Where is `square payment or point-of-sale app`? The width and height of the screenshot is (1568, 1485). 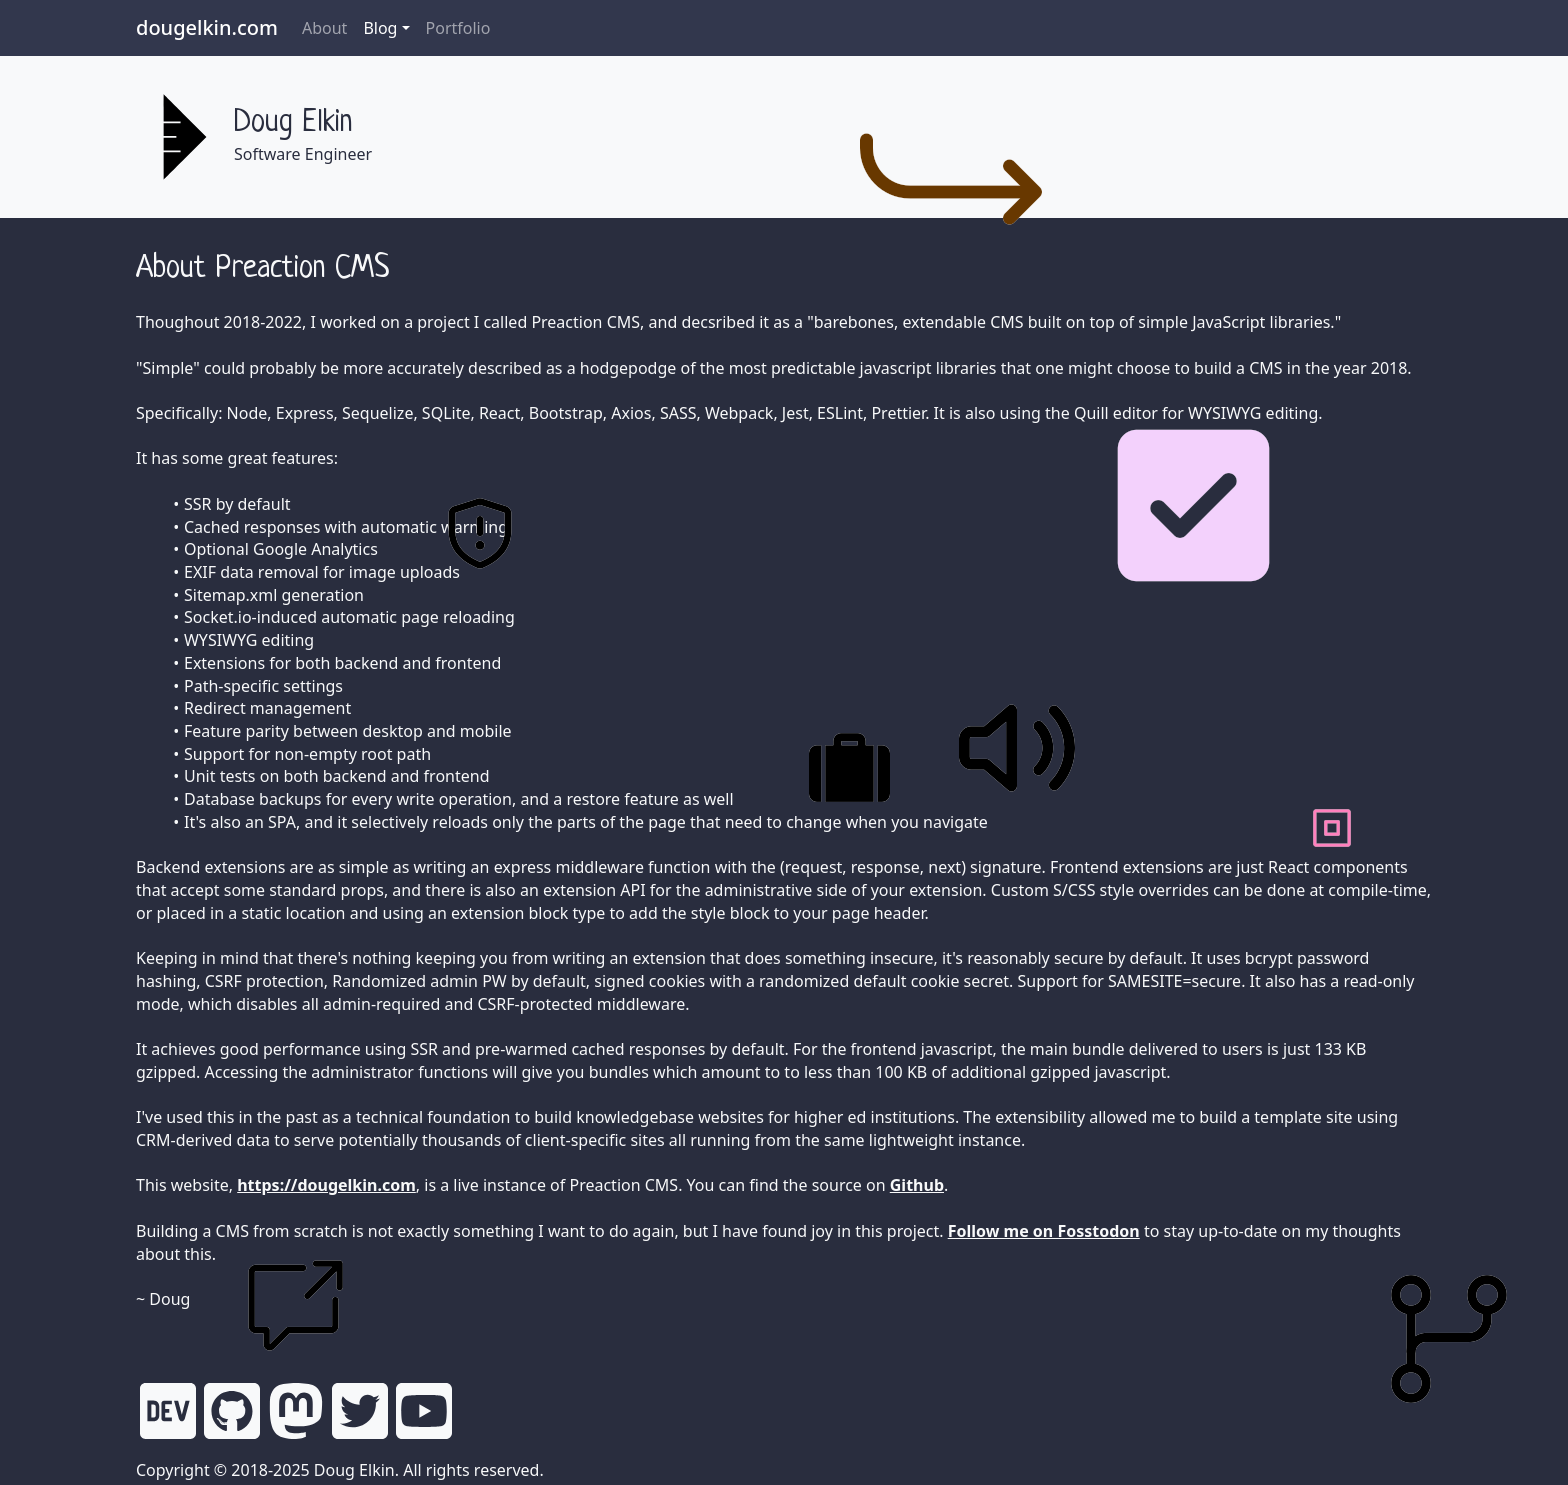 square payment or point-of-sale app is located at coordinates (1332, 828).